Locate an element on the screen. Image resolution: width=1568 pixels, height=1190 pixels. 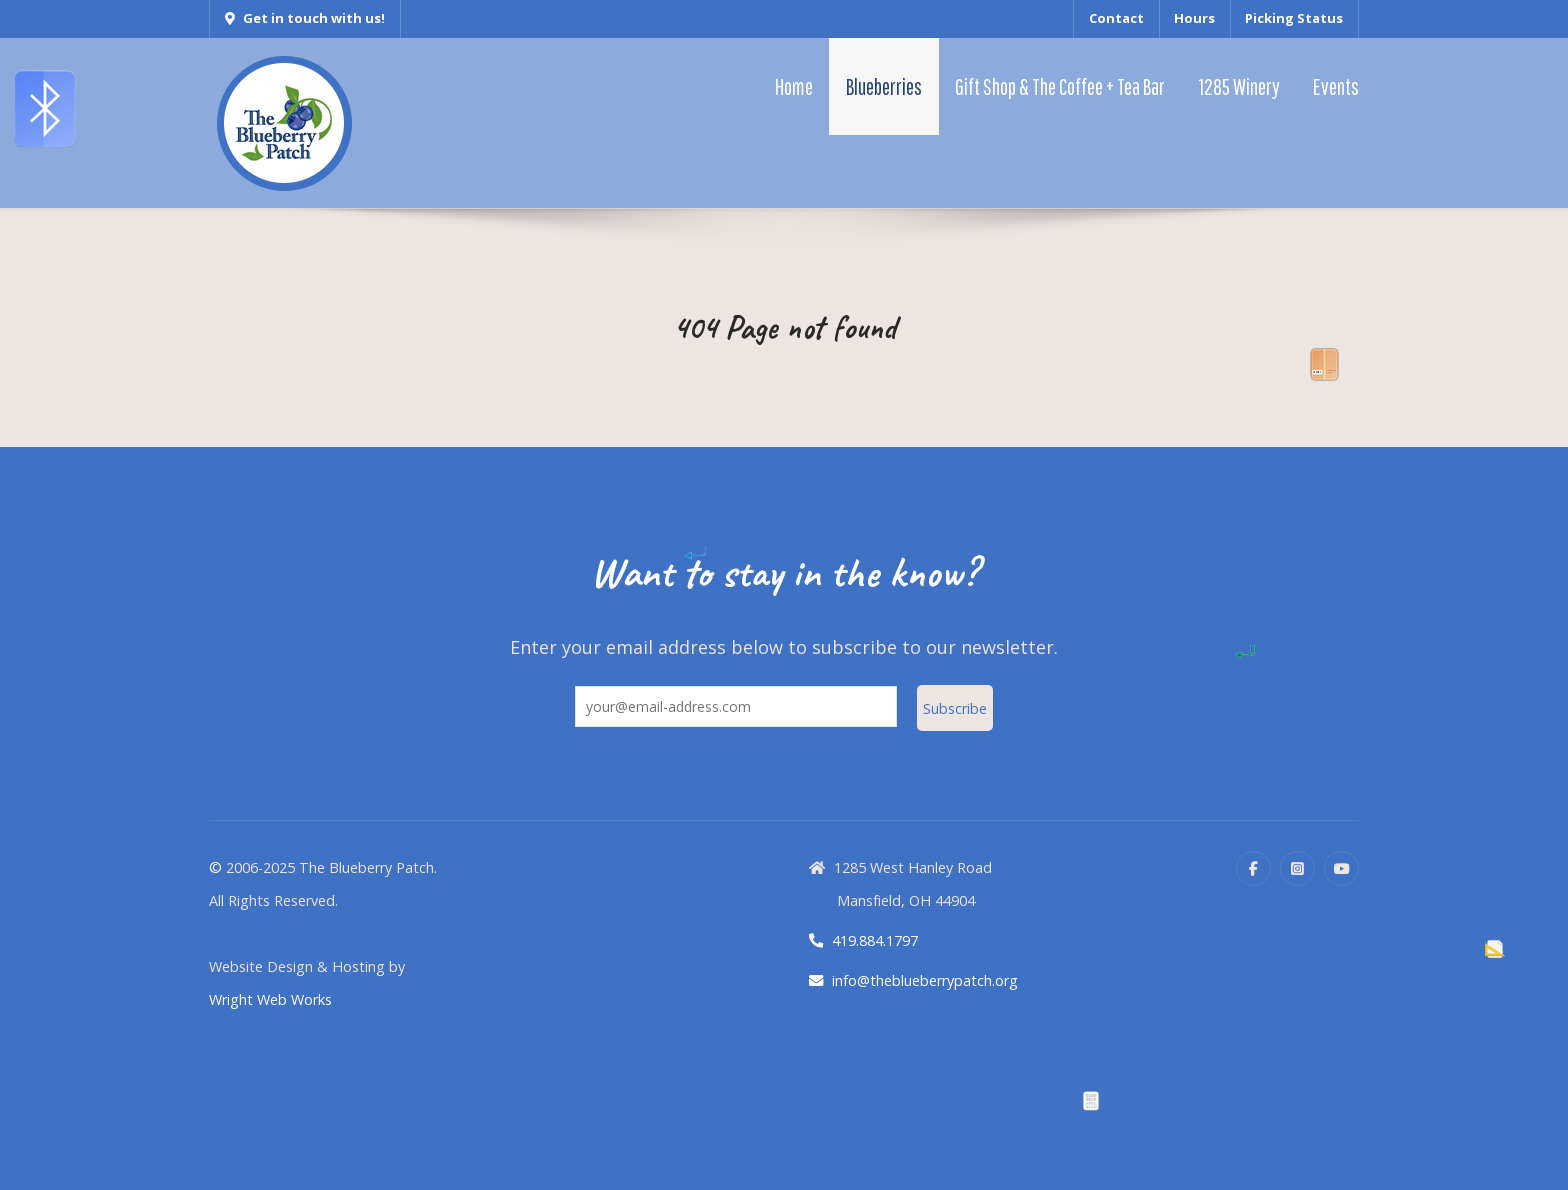
reply to all recipients of an email is located at coordinates (1245, 650).